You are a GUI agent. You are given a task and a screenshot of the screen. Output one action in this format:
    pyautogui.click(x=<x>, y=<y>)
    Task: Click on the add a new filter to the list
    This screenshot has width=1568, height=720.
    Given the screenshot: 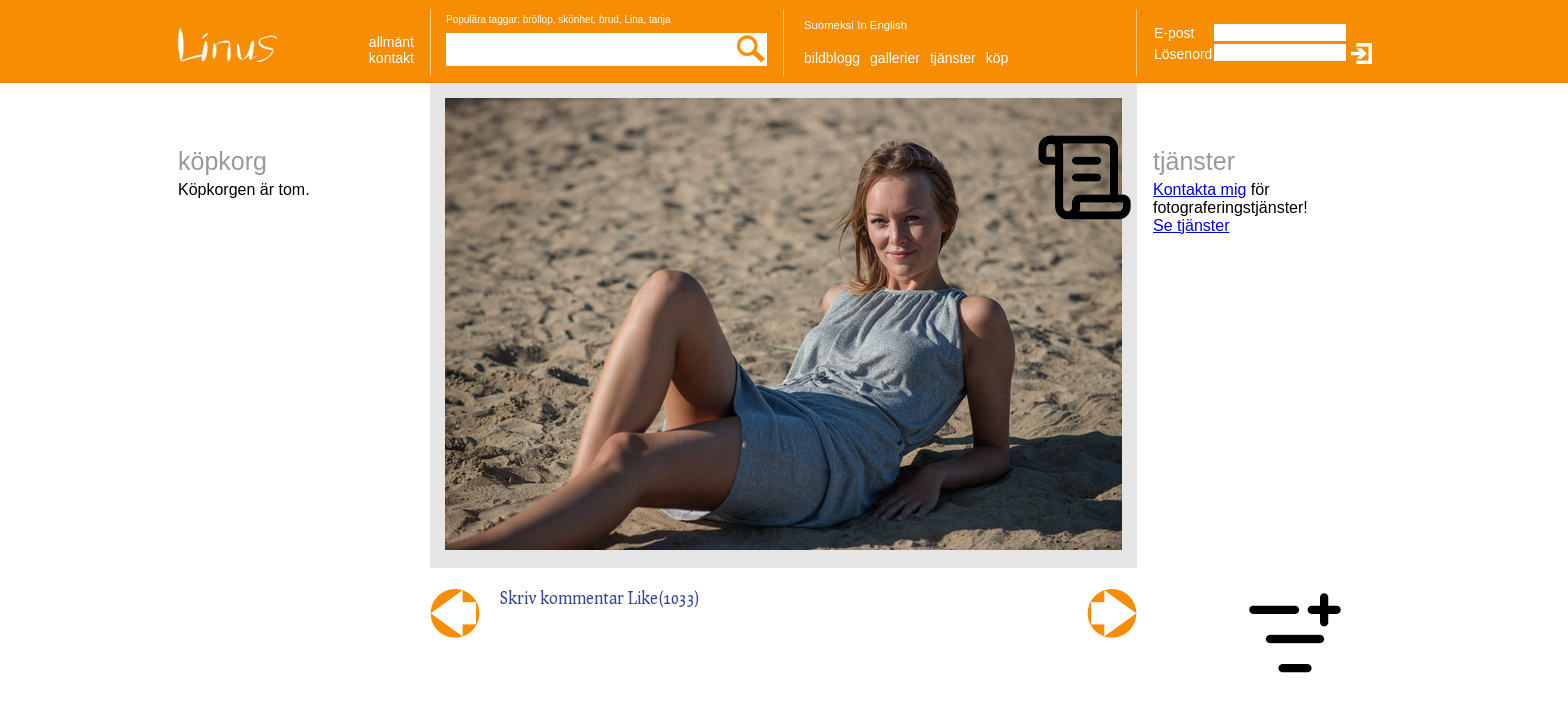 What is the action you would take?
    pyautogui.click(x=1295, y=639)
    